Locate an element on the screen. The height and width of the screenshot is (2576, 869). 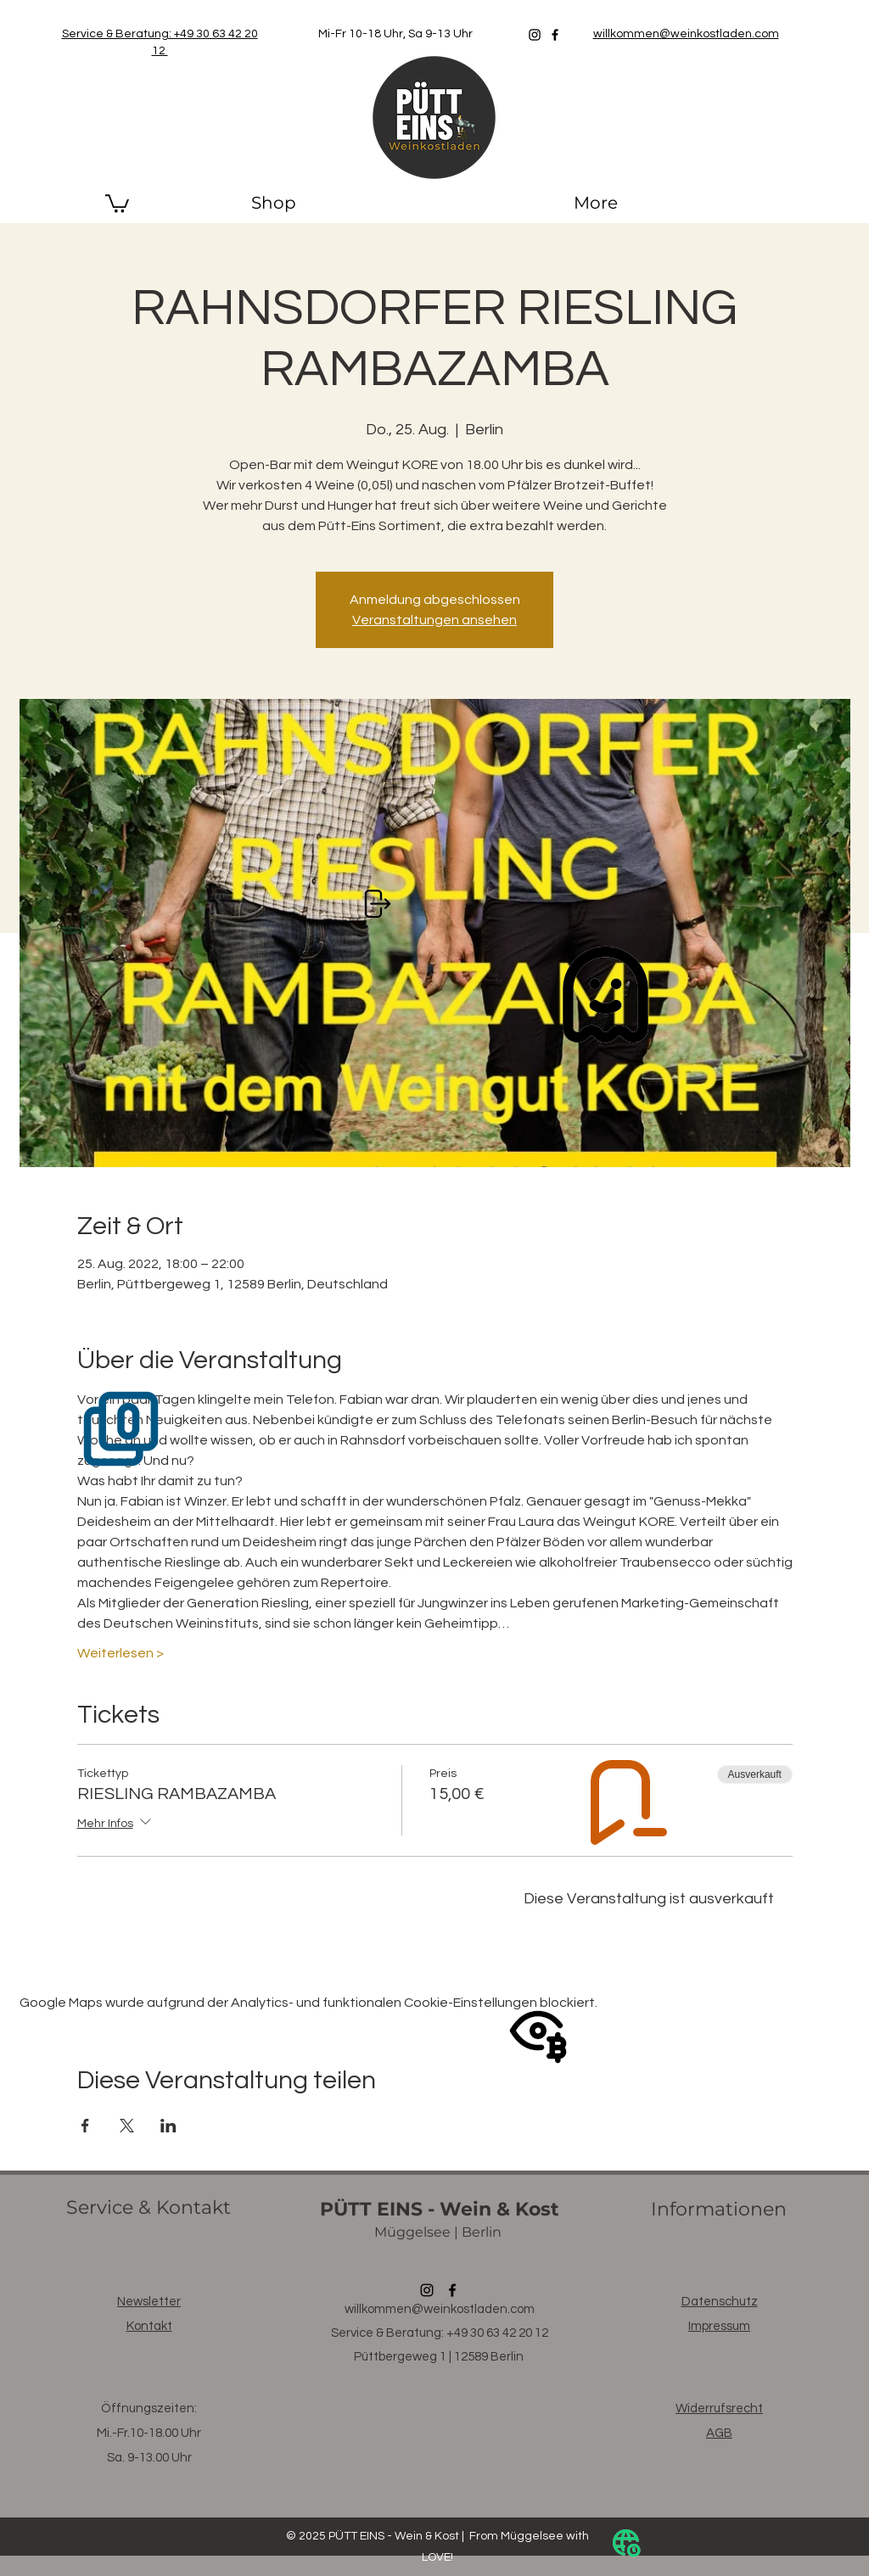
remove item from bookmarks is located at coordinates (620, 1802).